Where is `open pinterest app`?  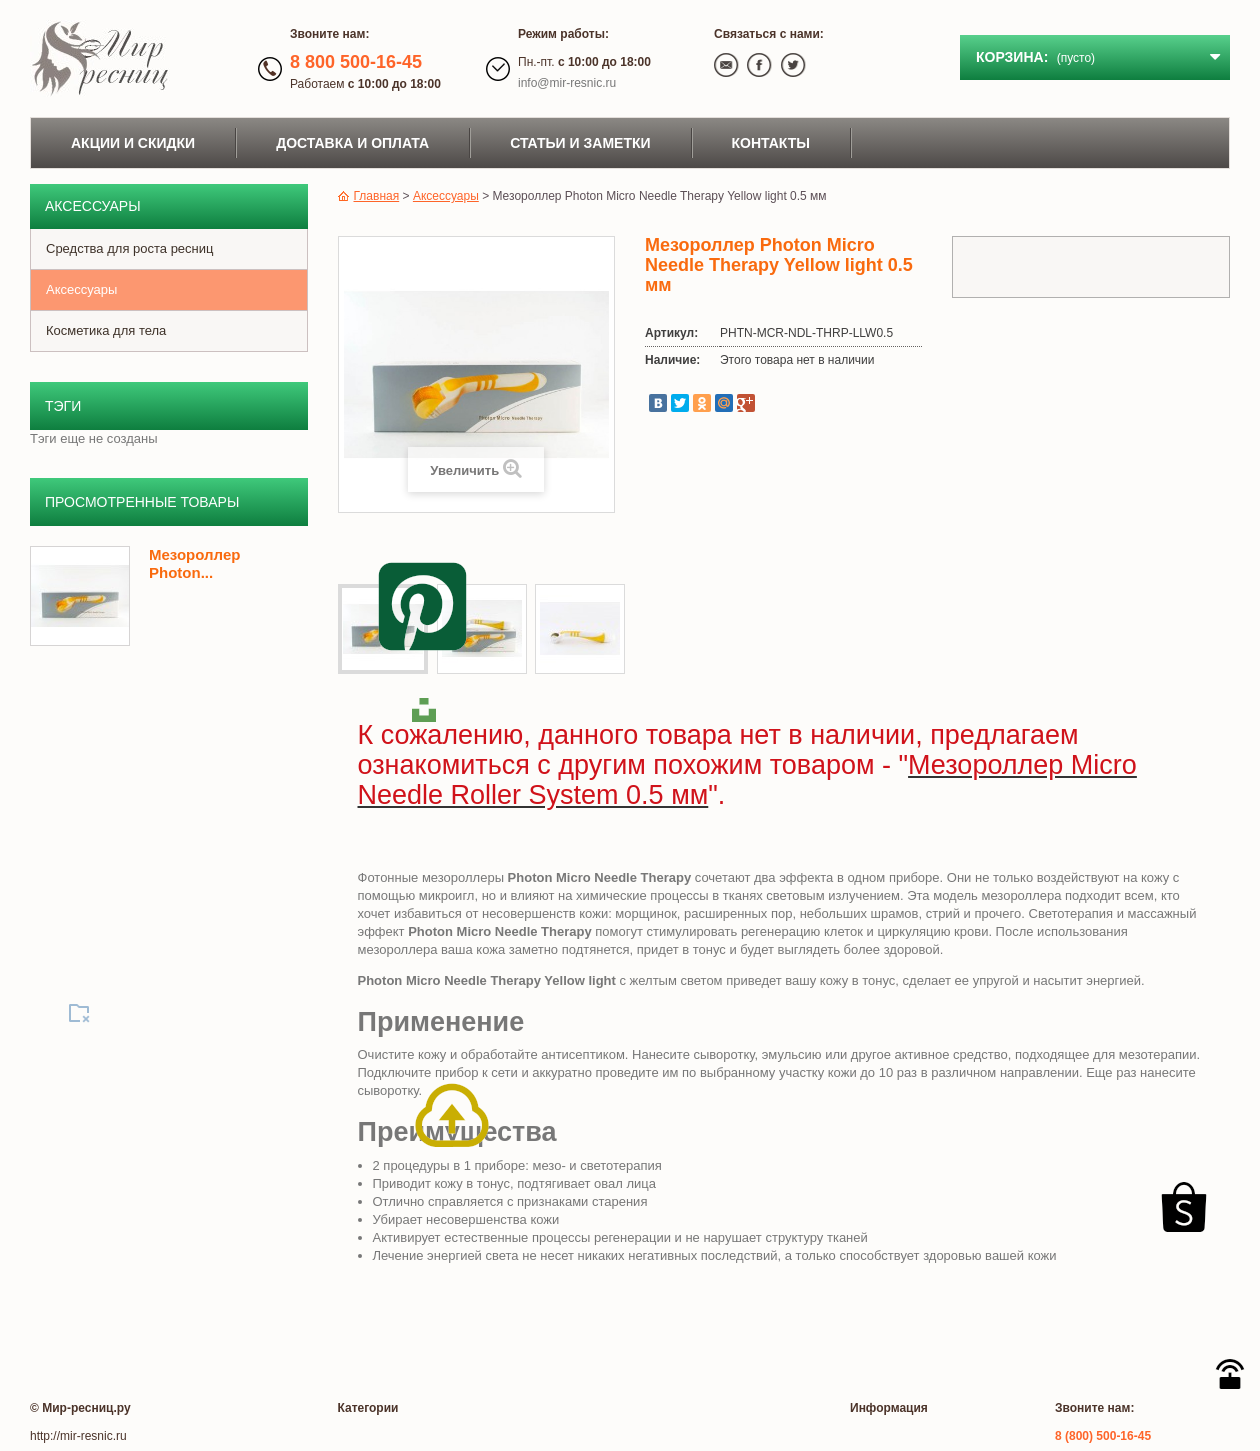
open pinterest app is located at coordinates (422, 606).